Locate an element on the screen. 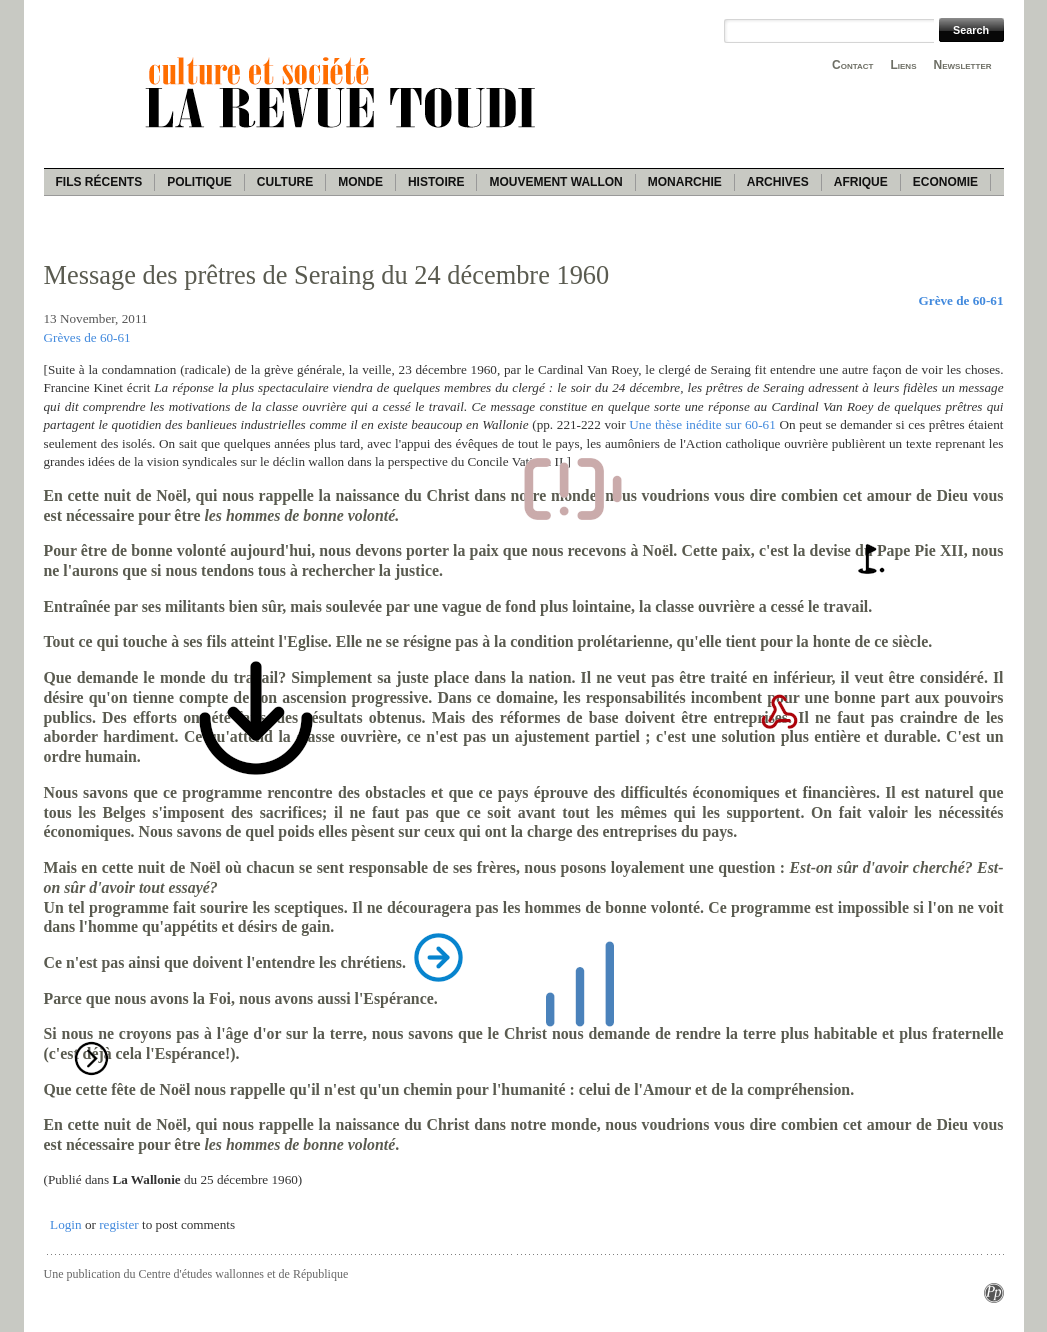  navigate to the next item or screen is located at coordinates (91, 1058).